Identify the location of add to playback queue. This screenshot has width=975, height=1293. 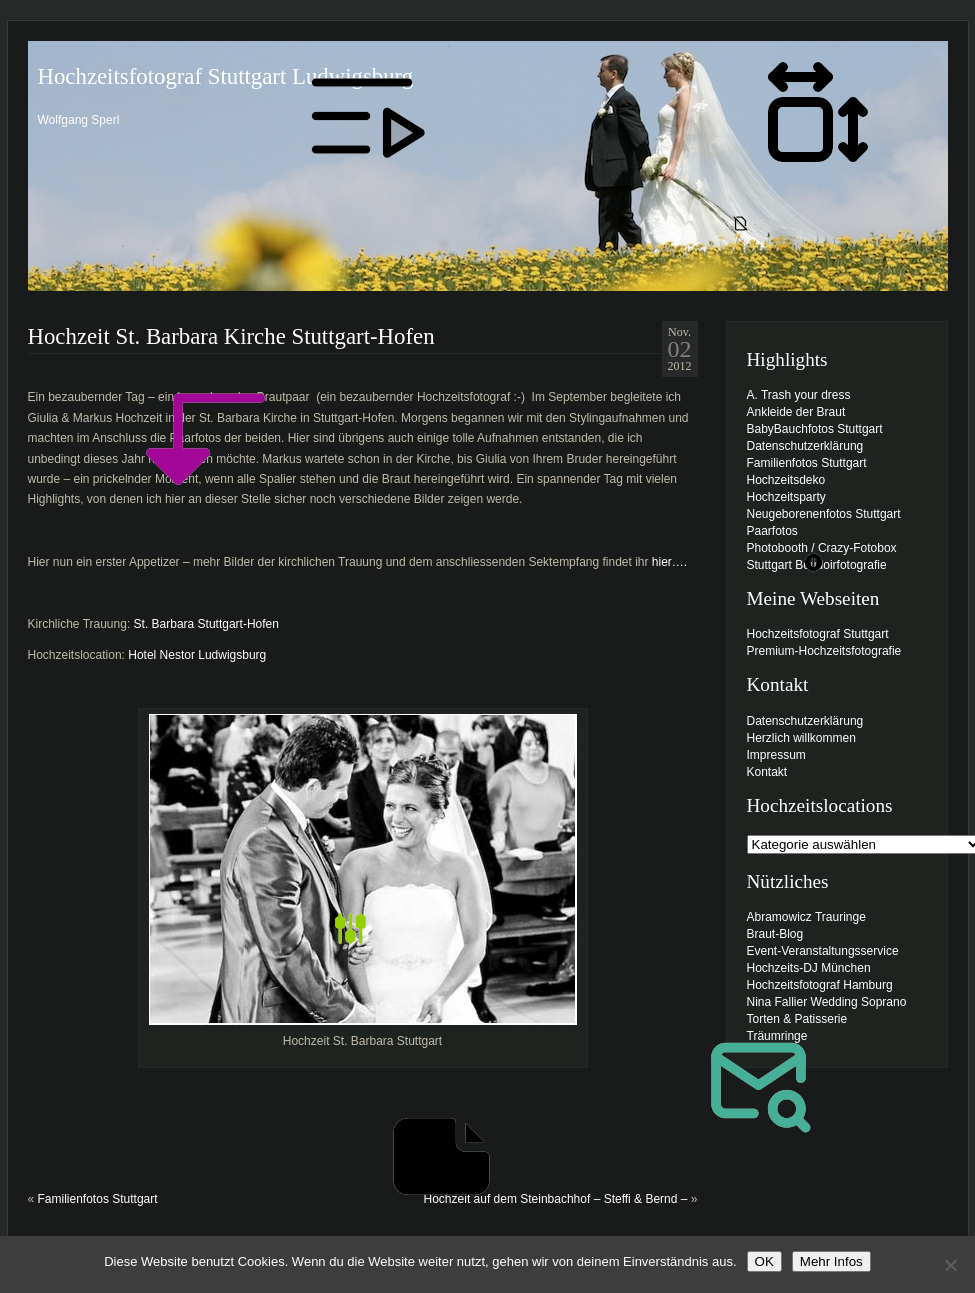
(362, 116).